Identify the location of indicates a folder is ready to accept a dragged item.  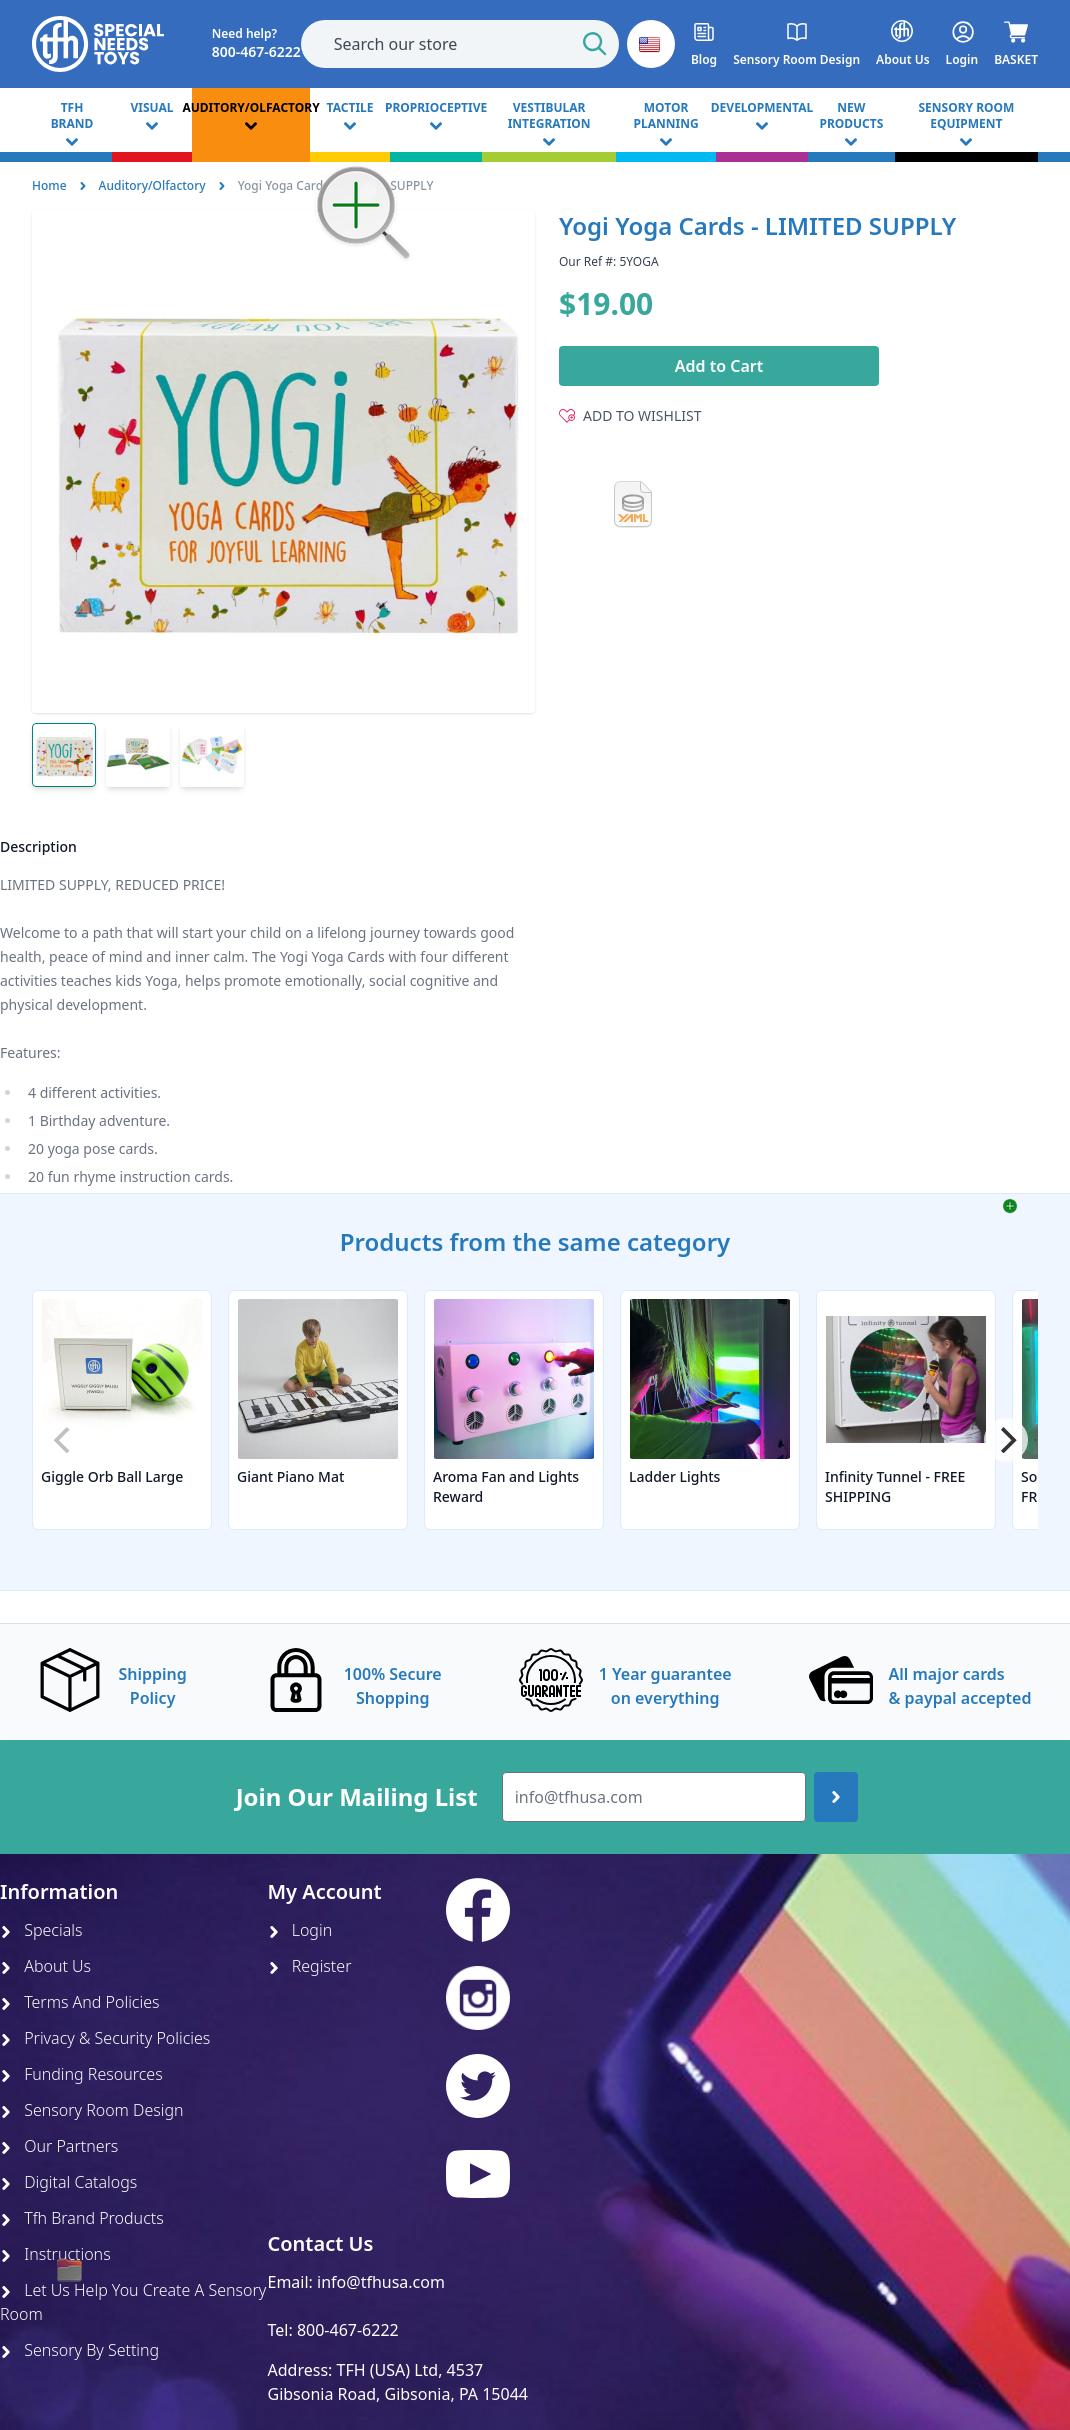
(69, 2269).